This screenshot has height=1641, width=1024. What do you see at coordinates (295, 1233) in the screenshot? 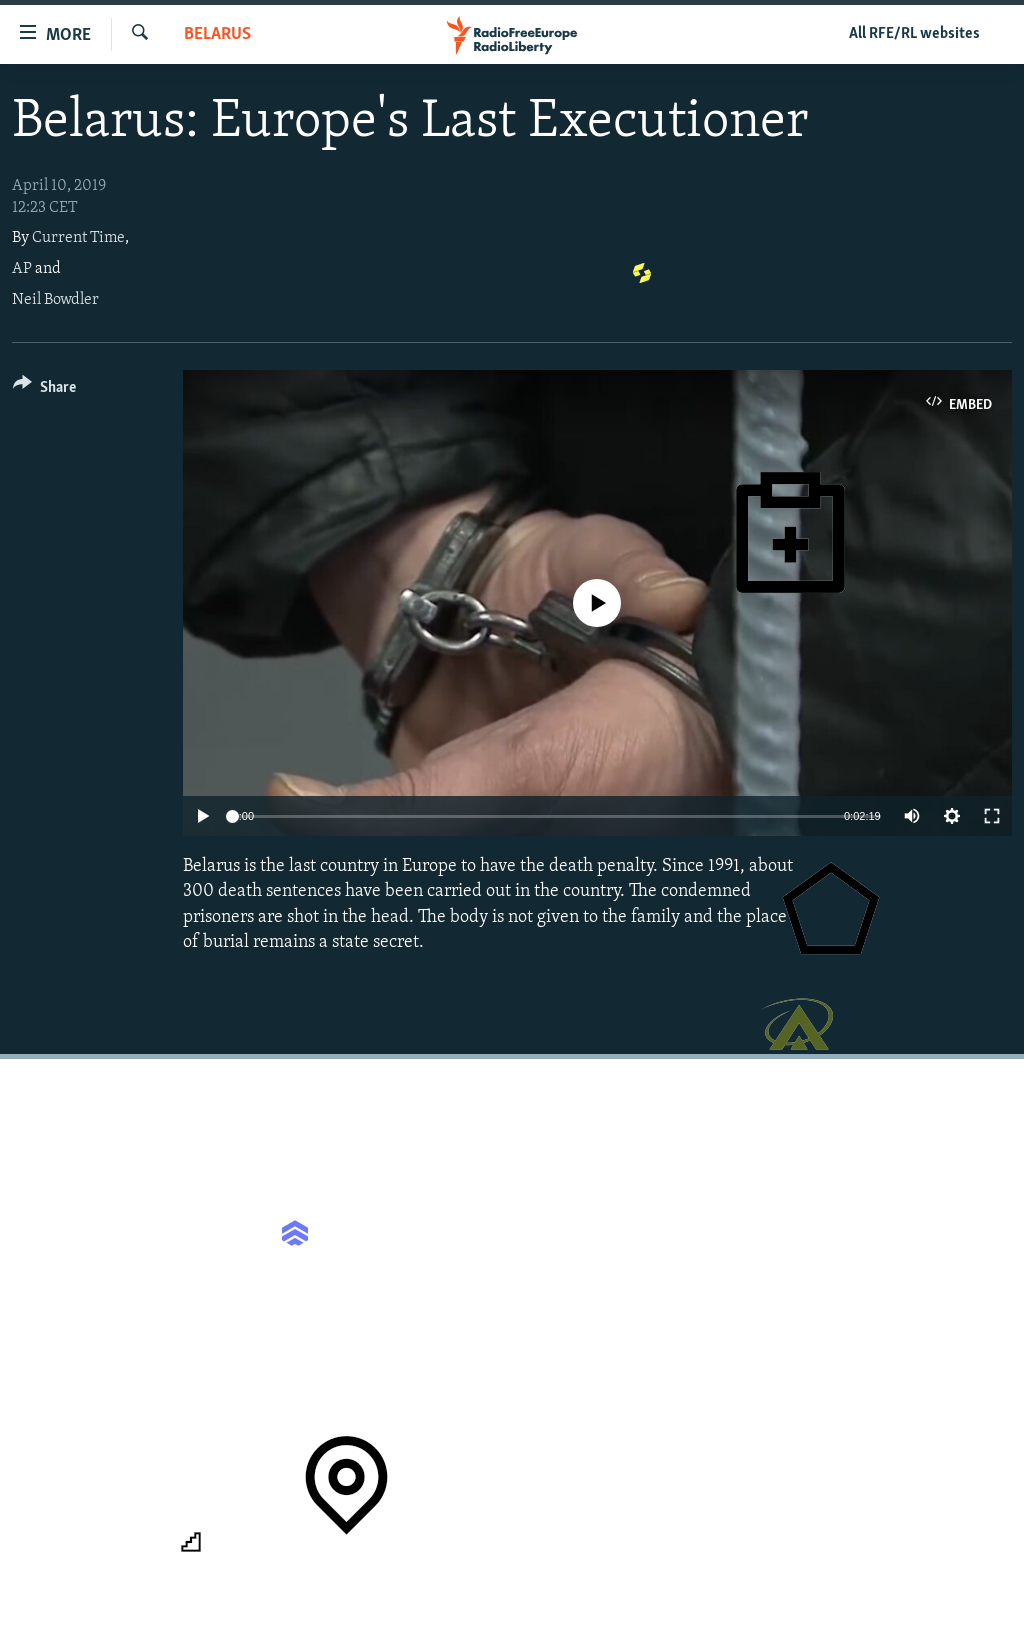
I see `open koyeb cloud platform` at bounding box center [295, 1233].